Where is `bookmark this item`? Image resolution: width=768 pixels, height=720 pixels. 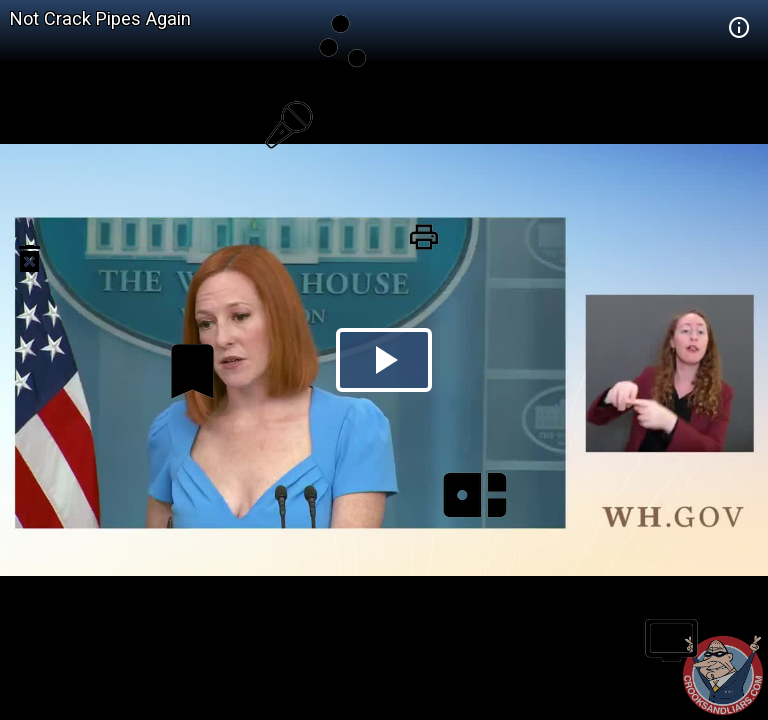 bookmark this item is located at coordinates (192, 371).